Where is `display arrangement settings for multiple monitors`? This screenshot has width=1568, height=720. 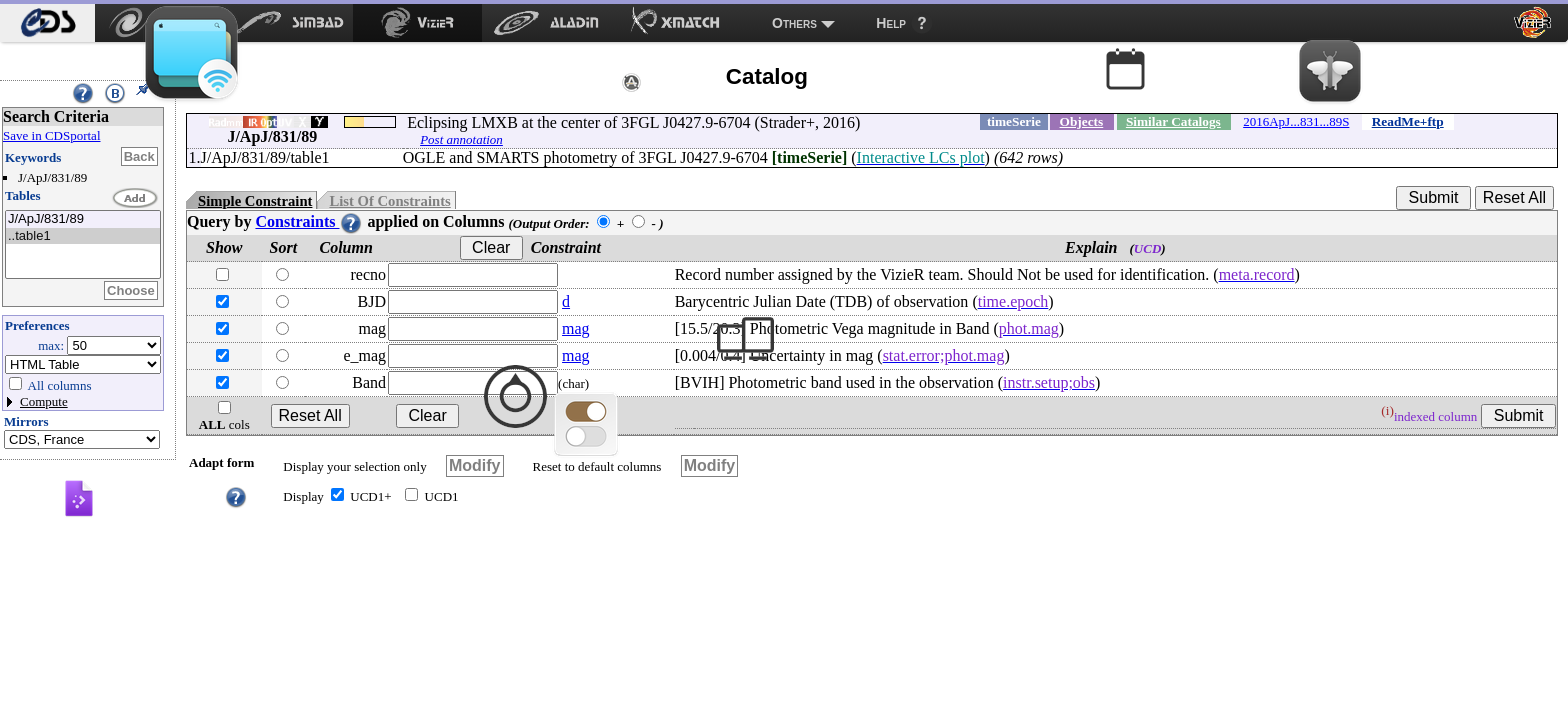
display arrangement settings for multiple monitors is located at coordinates (745, 338).